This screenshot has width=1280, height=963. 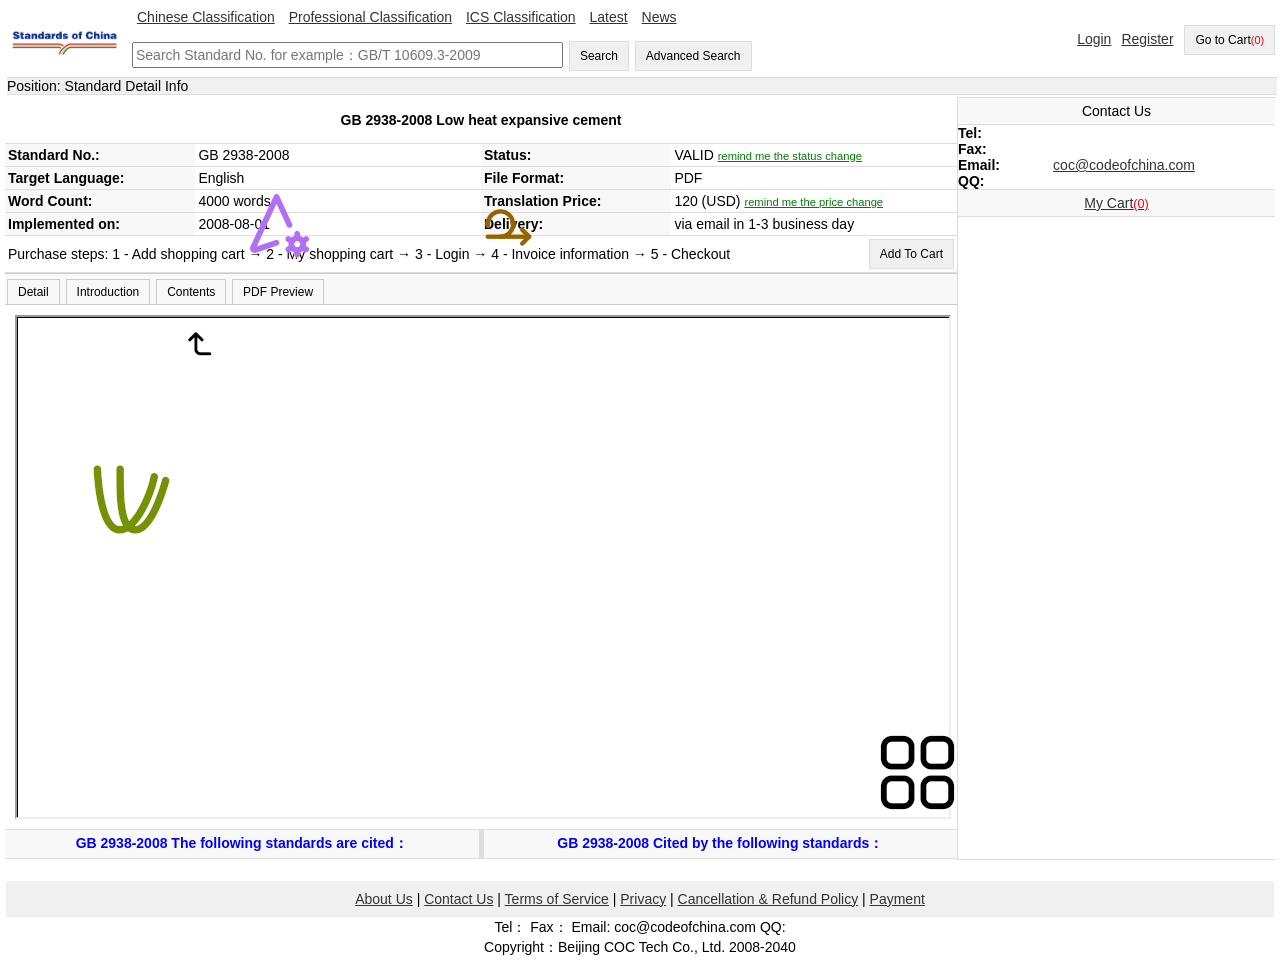 What do you see at coordinates (276, 223) in the screenshot?
I see `configure navigation settings` at bounding box center [276, 223].